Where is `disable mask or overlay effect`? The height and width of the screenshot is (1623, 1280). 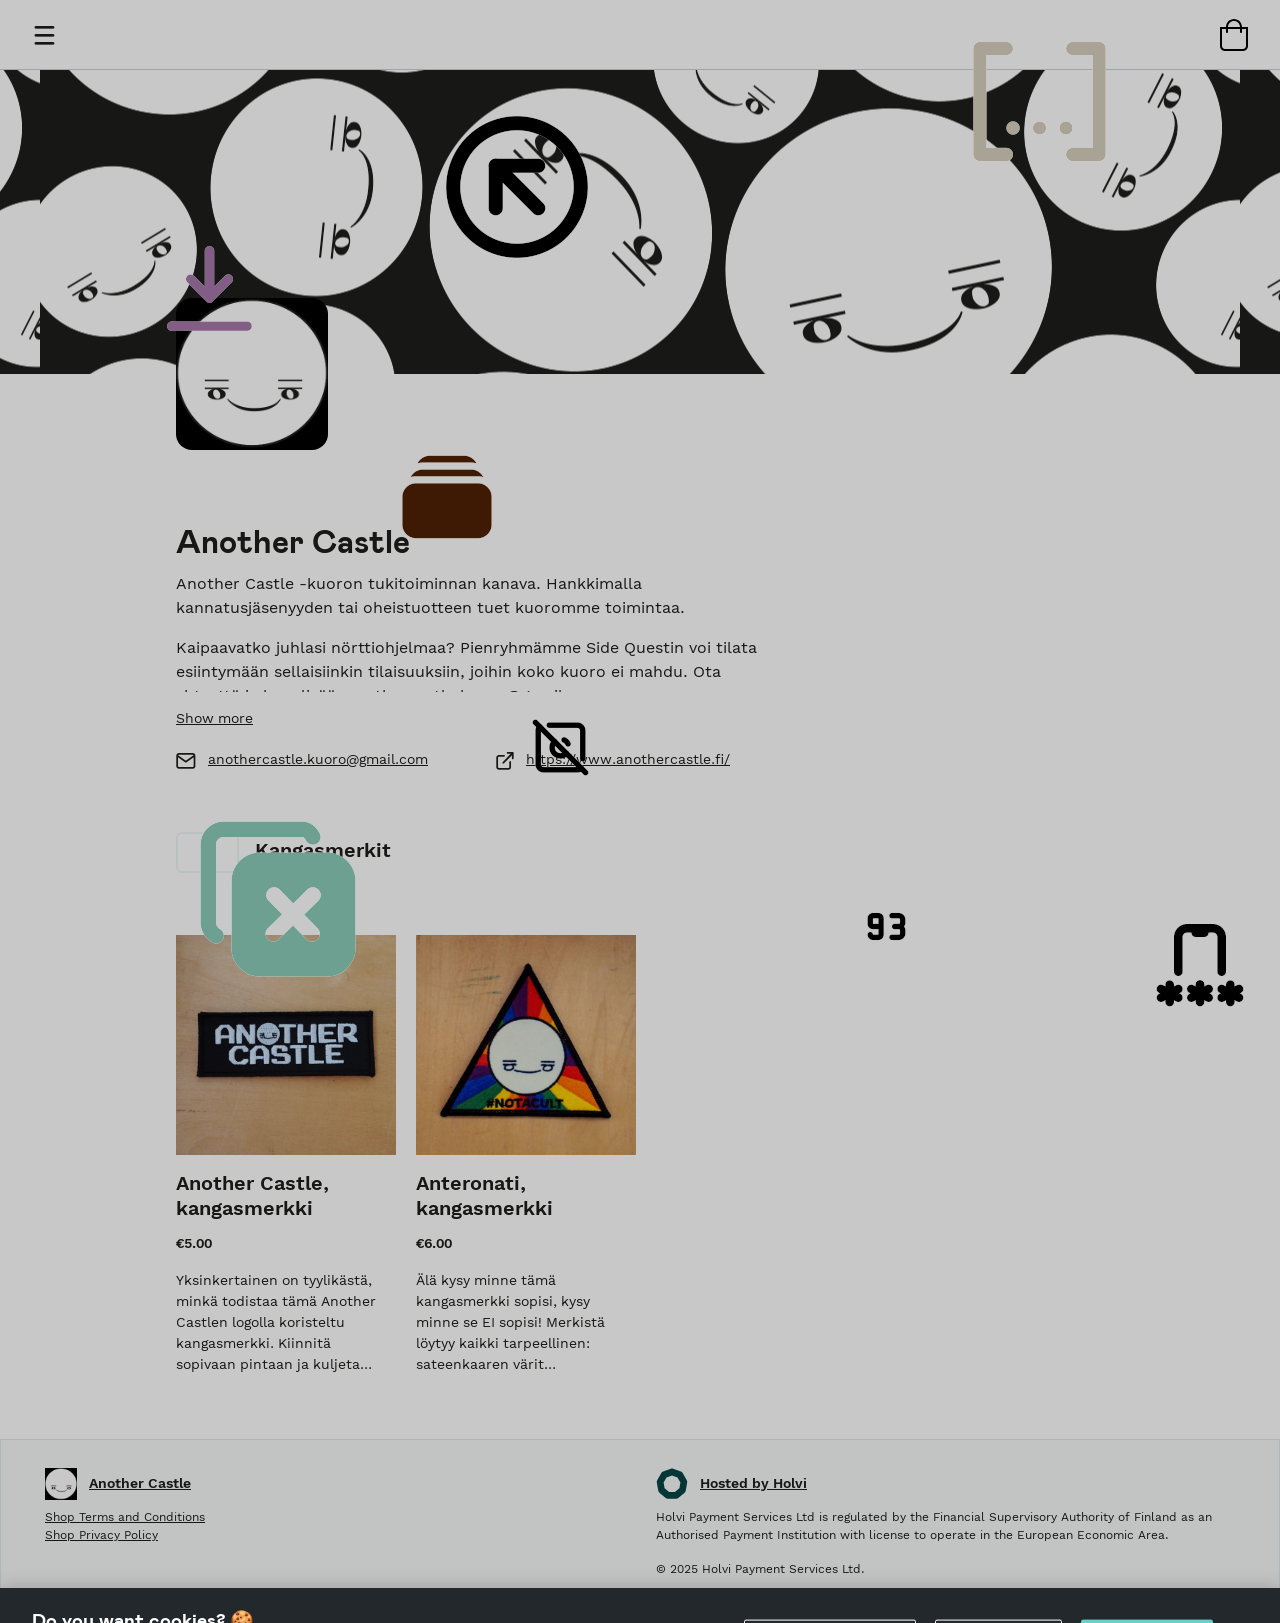 disable mask or overlay effect is located at coordinates (560, 747).